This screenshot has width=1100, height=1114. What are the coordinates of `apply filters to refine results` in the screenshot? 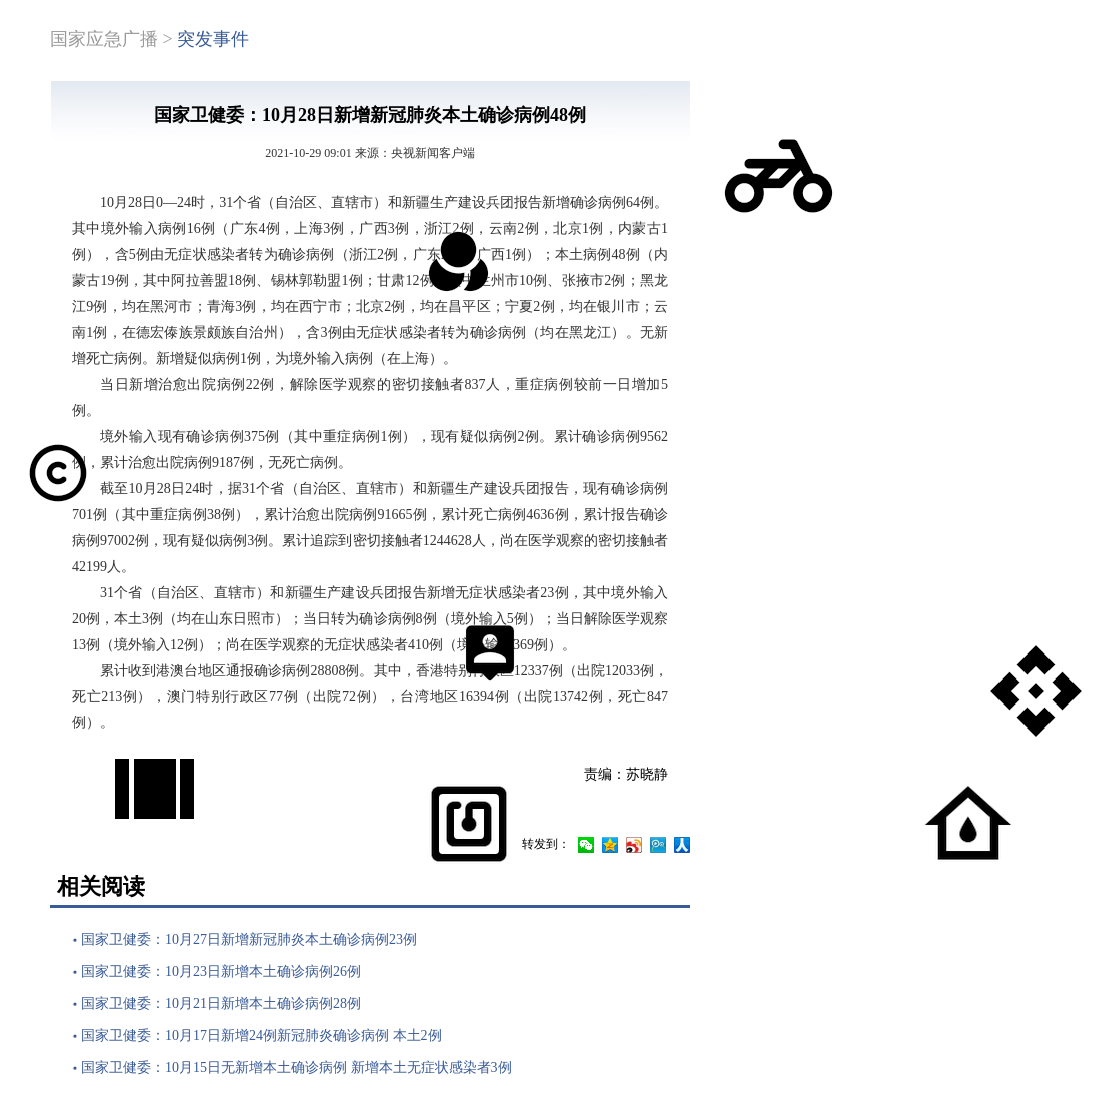 It's located at (458, 261).